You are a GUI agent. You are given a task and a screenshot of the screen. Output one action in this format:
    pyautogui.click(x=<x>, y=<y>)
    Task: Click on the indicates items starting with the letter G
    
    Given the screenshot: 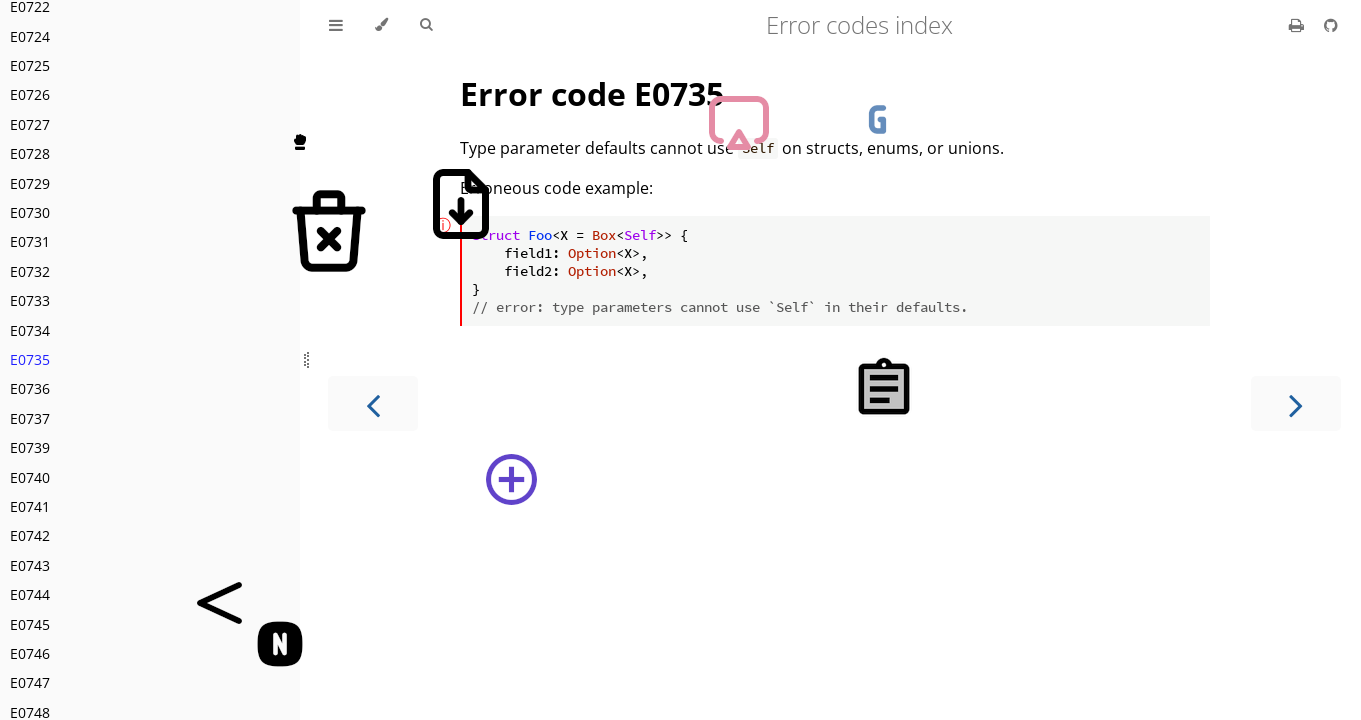 What is the action you would take?
    pyautogui.click(x=877, y=119)
    